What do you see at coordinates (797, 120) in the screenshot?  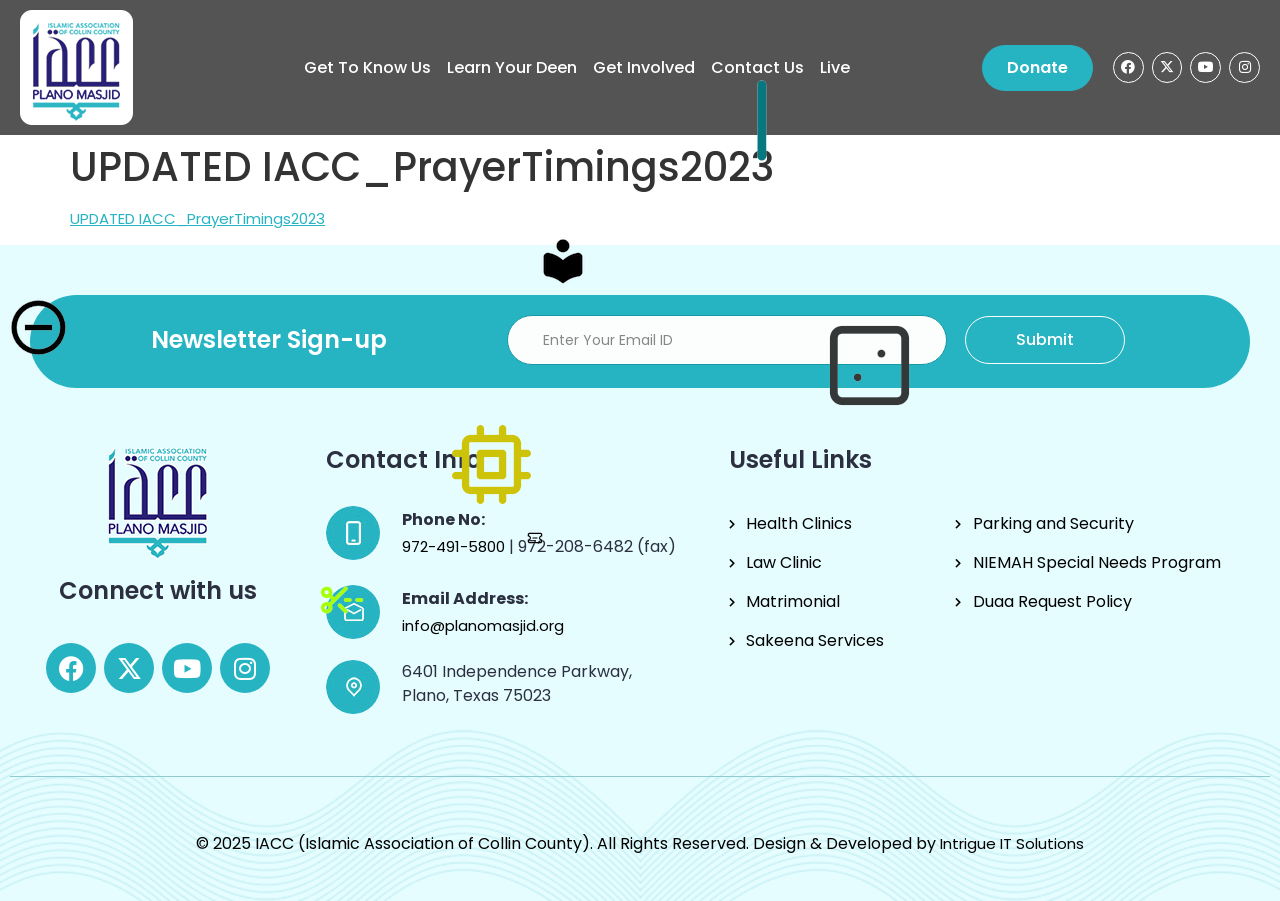 I see `indicates a count of one` at bounding box center [797, 120].